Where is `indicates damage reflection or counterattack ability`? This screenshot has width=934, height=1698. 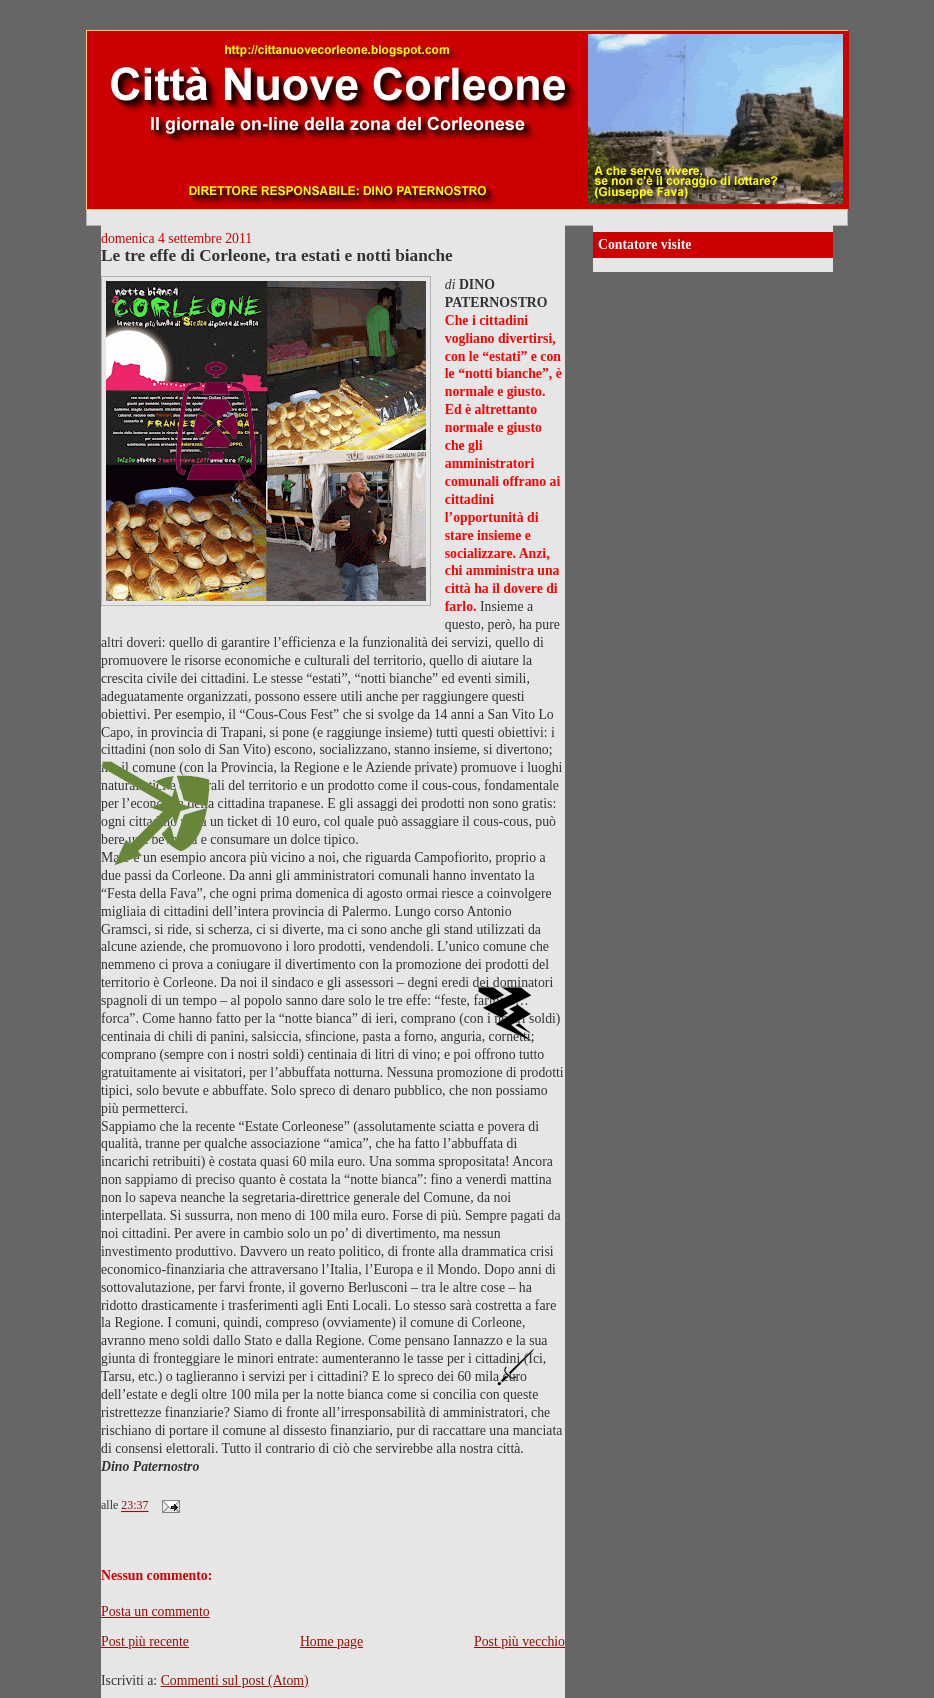 indicates damage reflection or counterattack ability is located at coordinates (156, 815).